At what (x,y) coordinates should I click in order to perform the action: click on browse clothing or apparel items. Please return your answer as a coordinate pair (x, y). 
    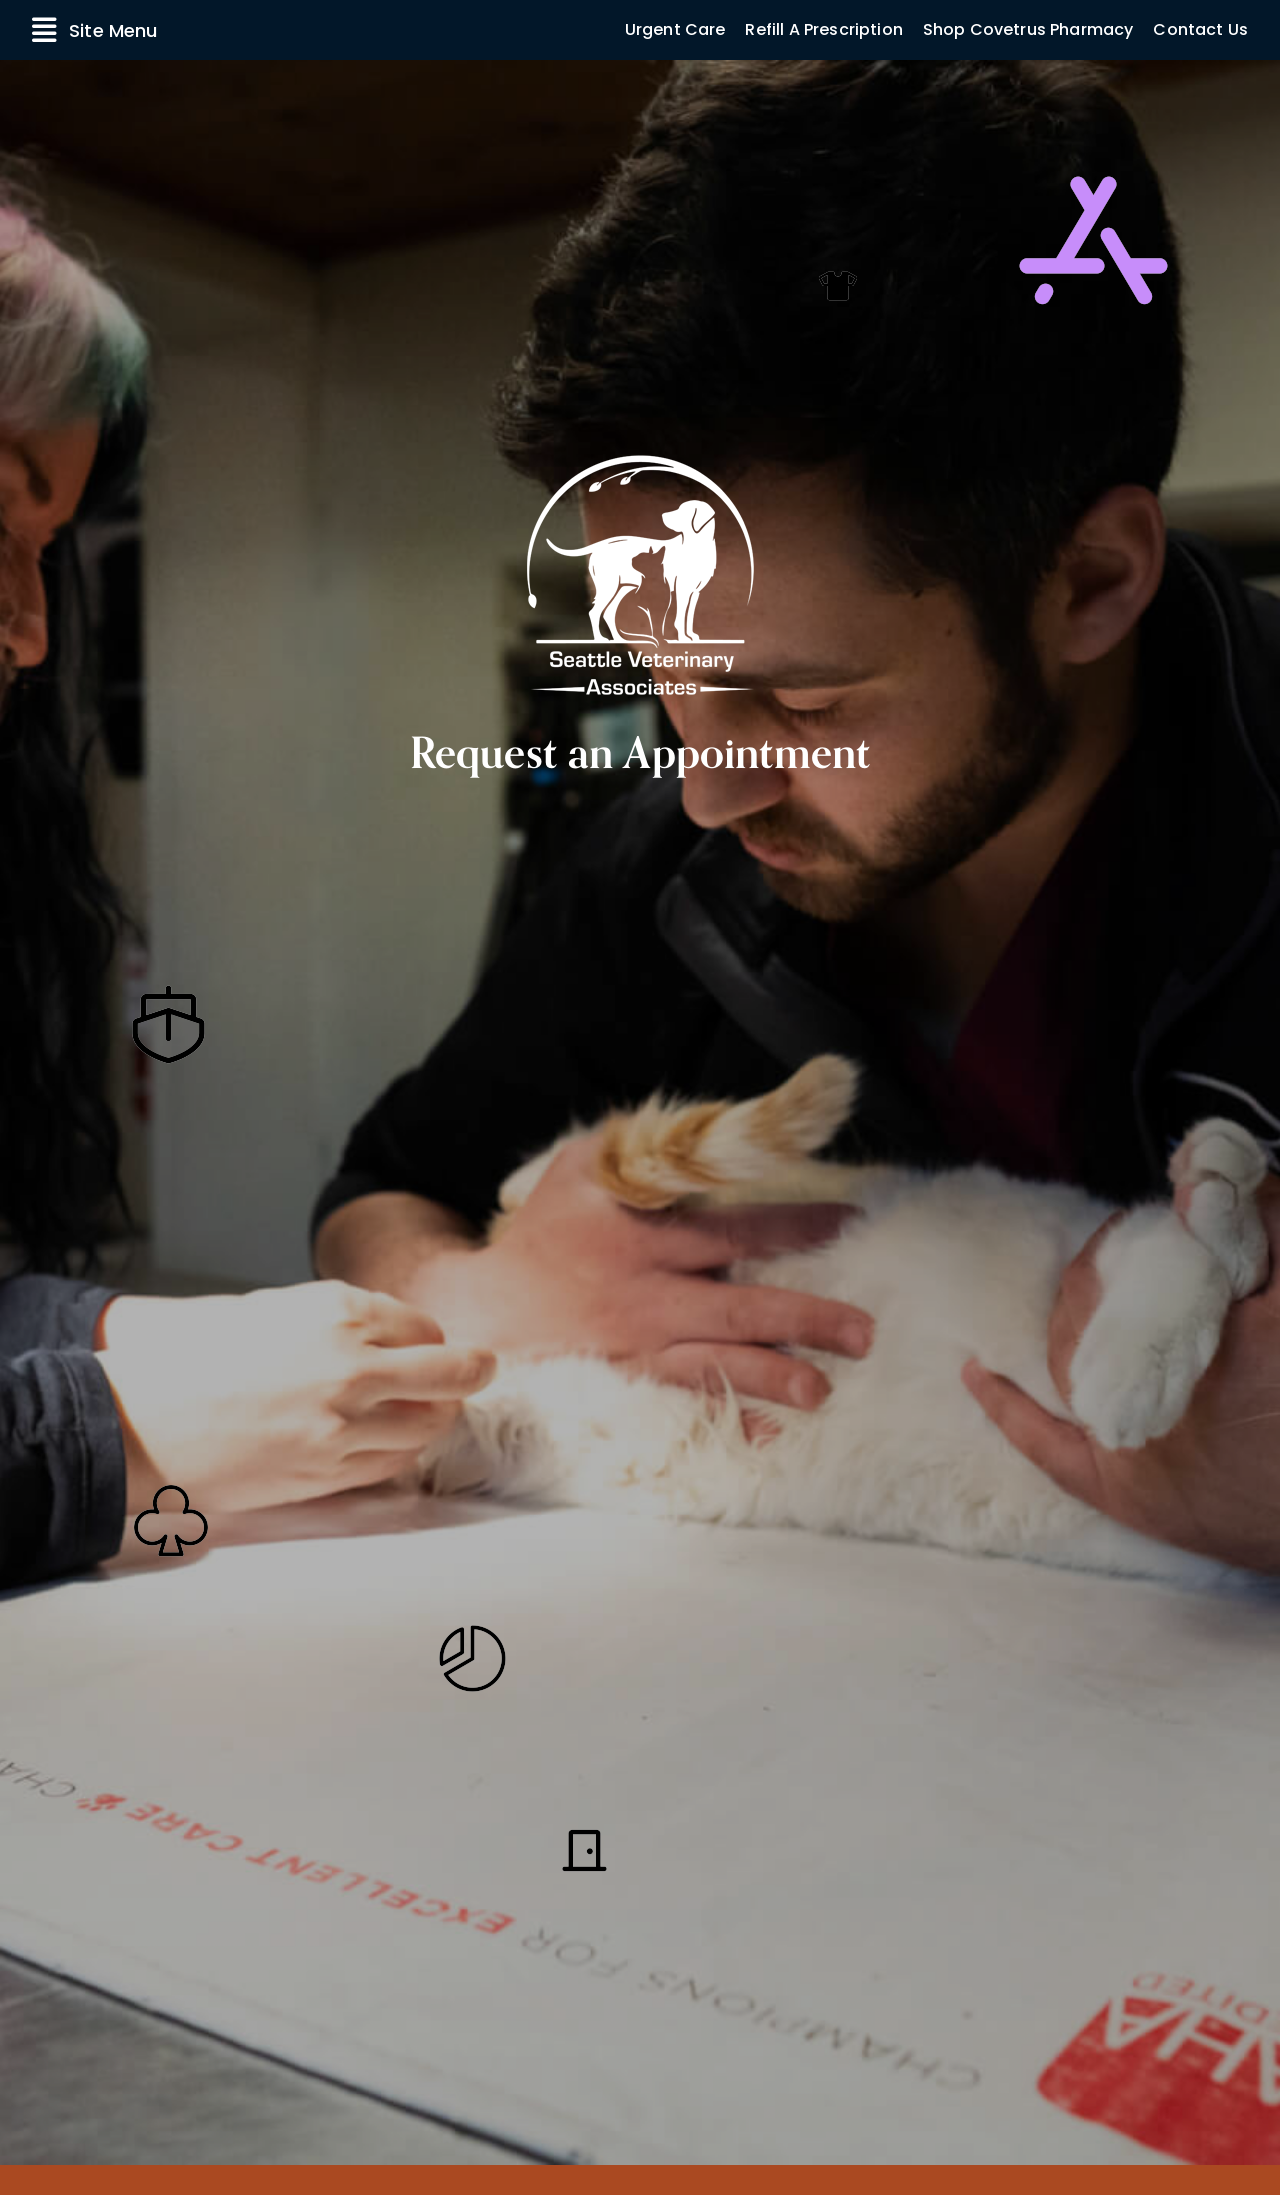
    Looking at the image, I should click on (838, 286).